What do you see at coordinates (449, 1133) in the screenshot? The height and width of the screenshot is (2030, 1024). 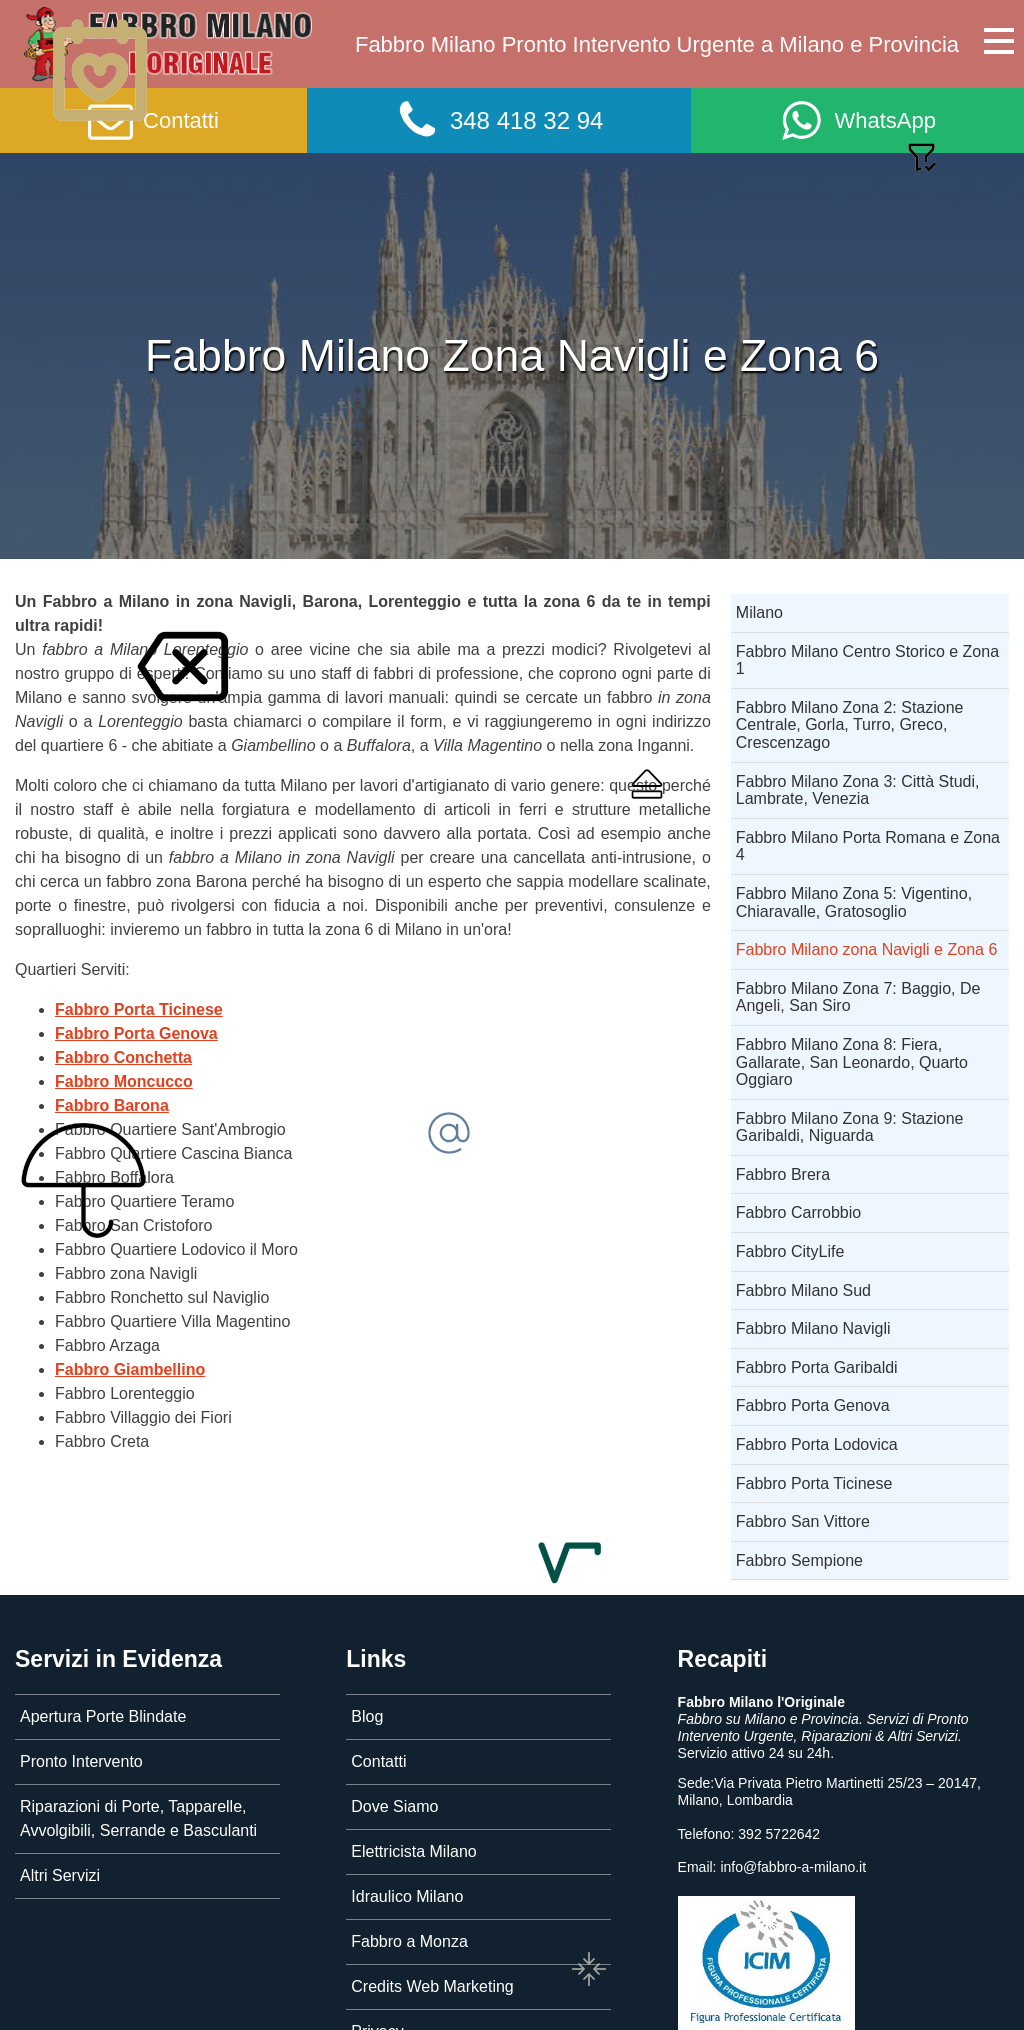 I see `enter or view email address` at bounding box center [449, 1133].